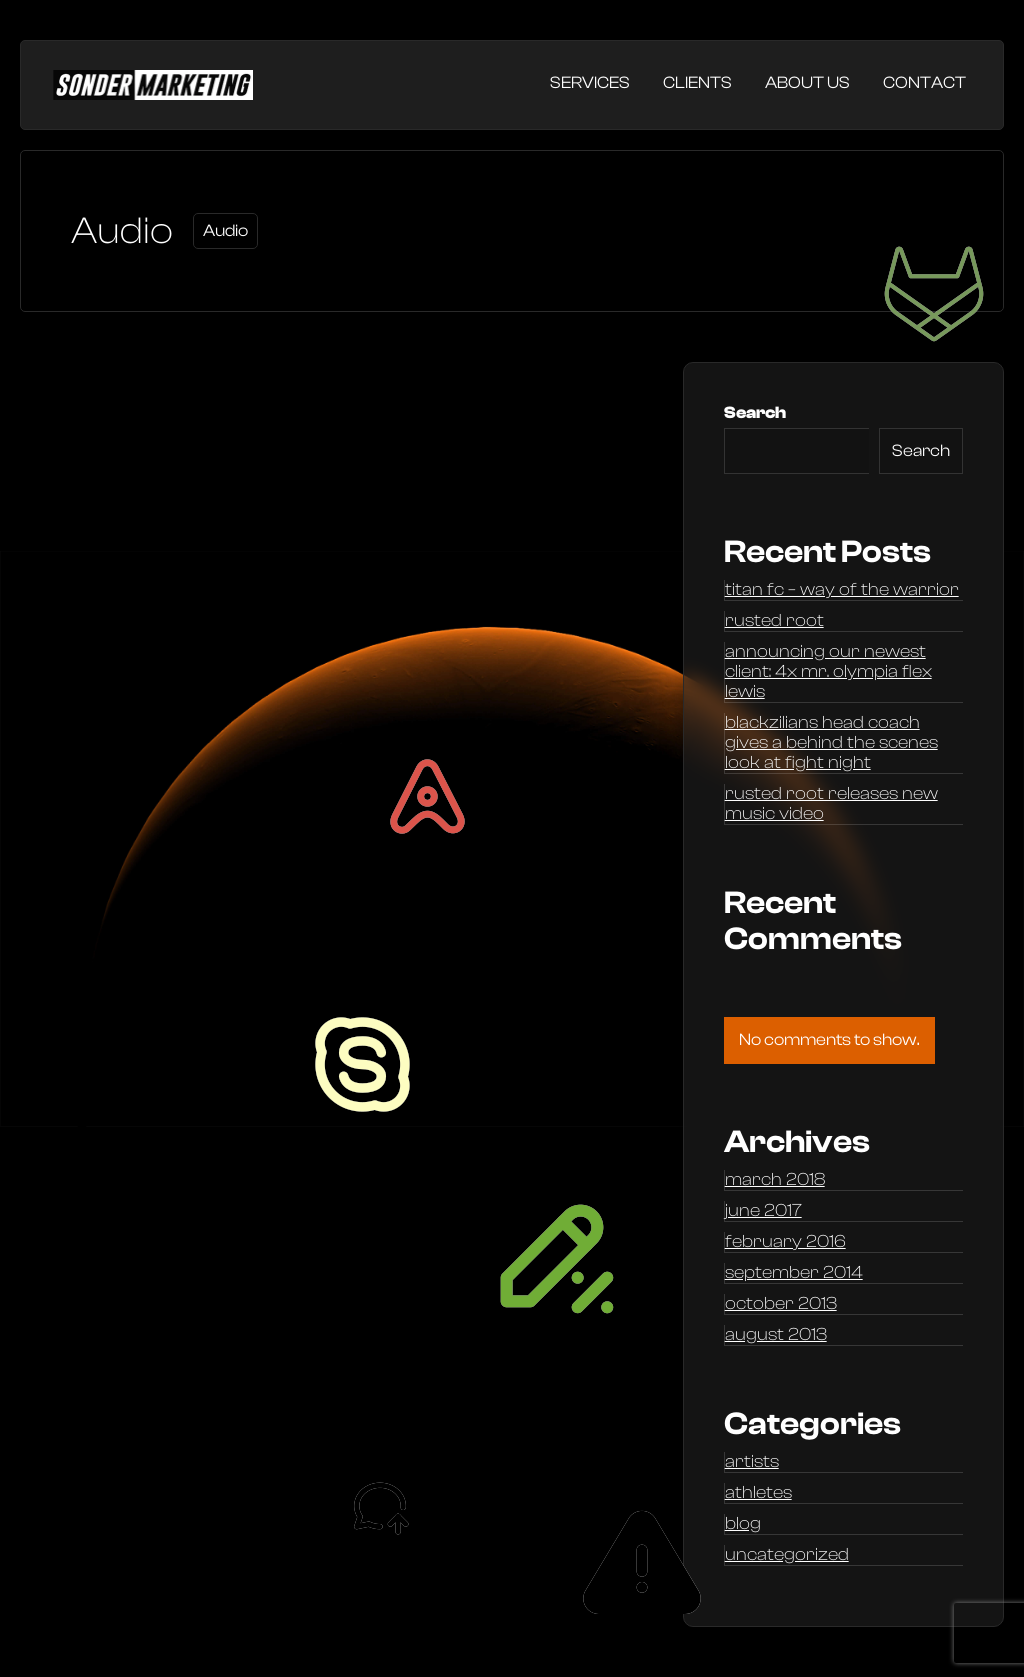 This screenshot has width=1024, height=1677. What do you see at coordinates (362, 1064) in the screenshot?
I see `open Skype app` at bounding box center [362, 1064].